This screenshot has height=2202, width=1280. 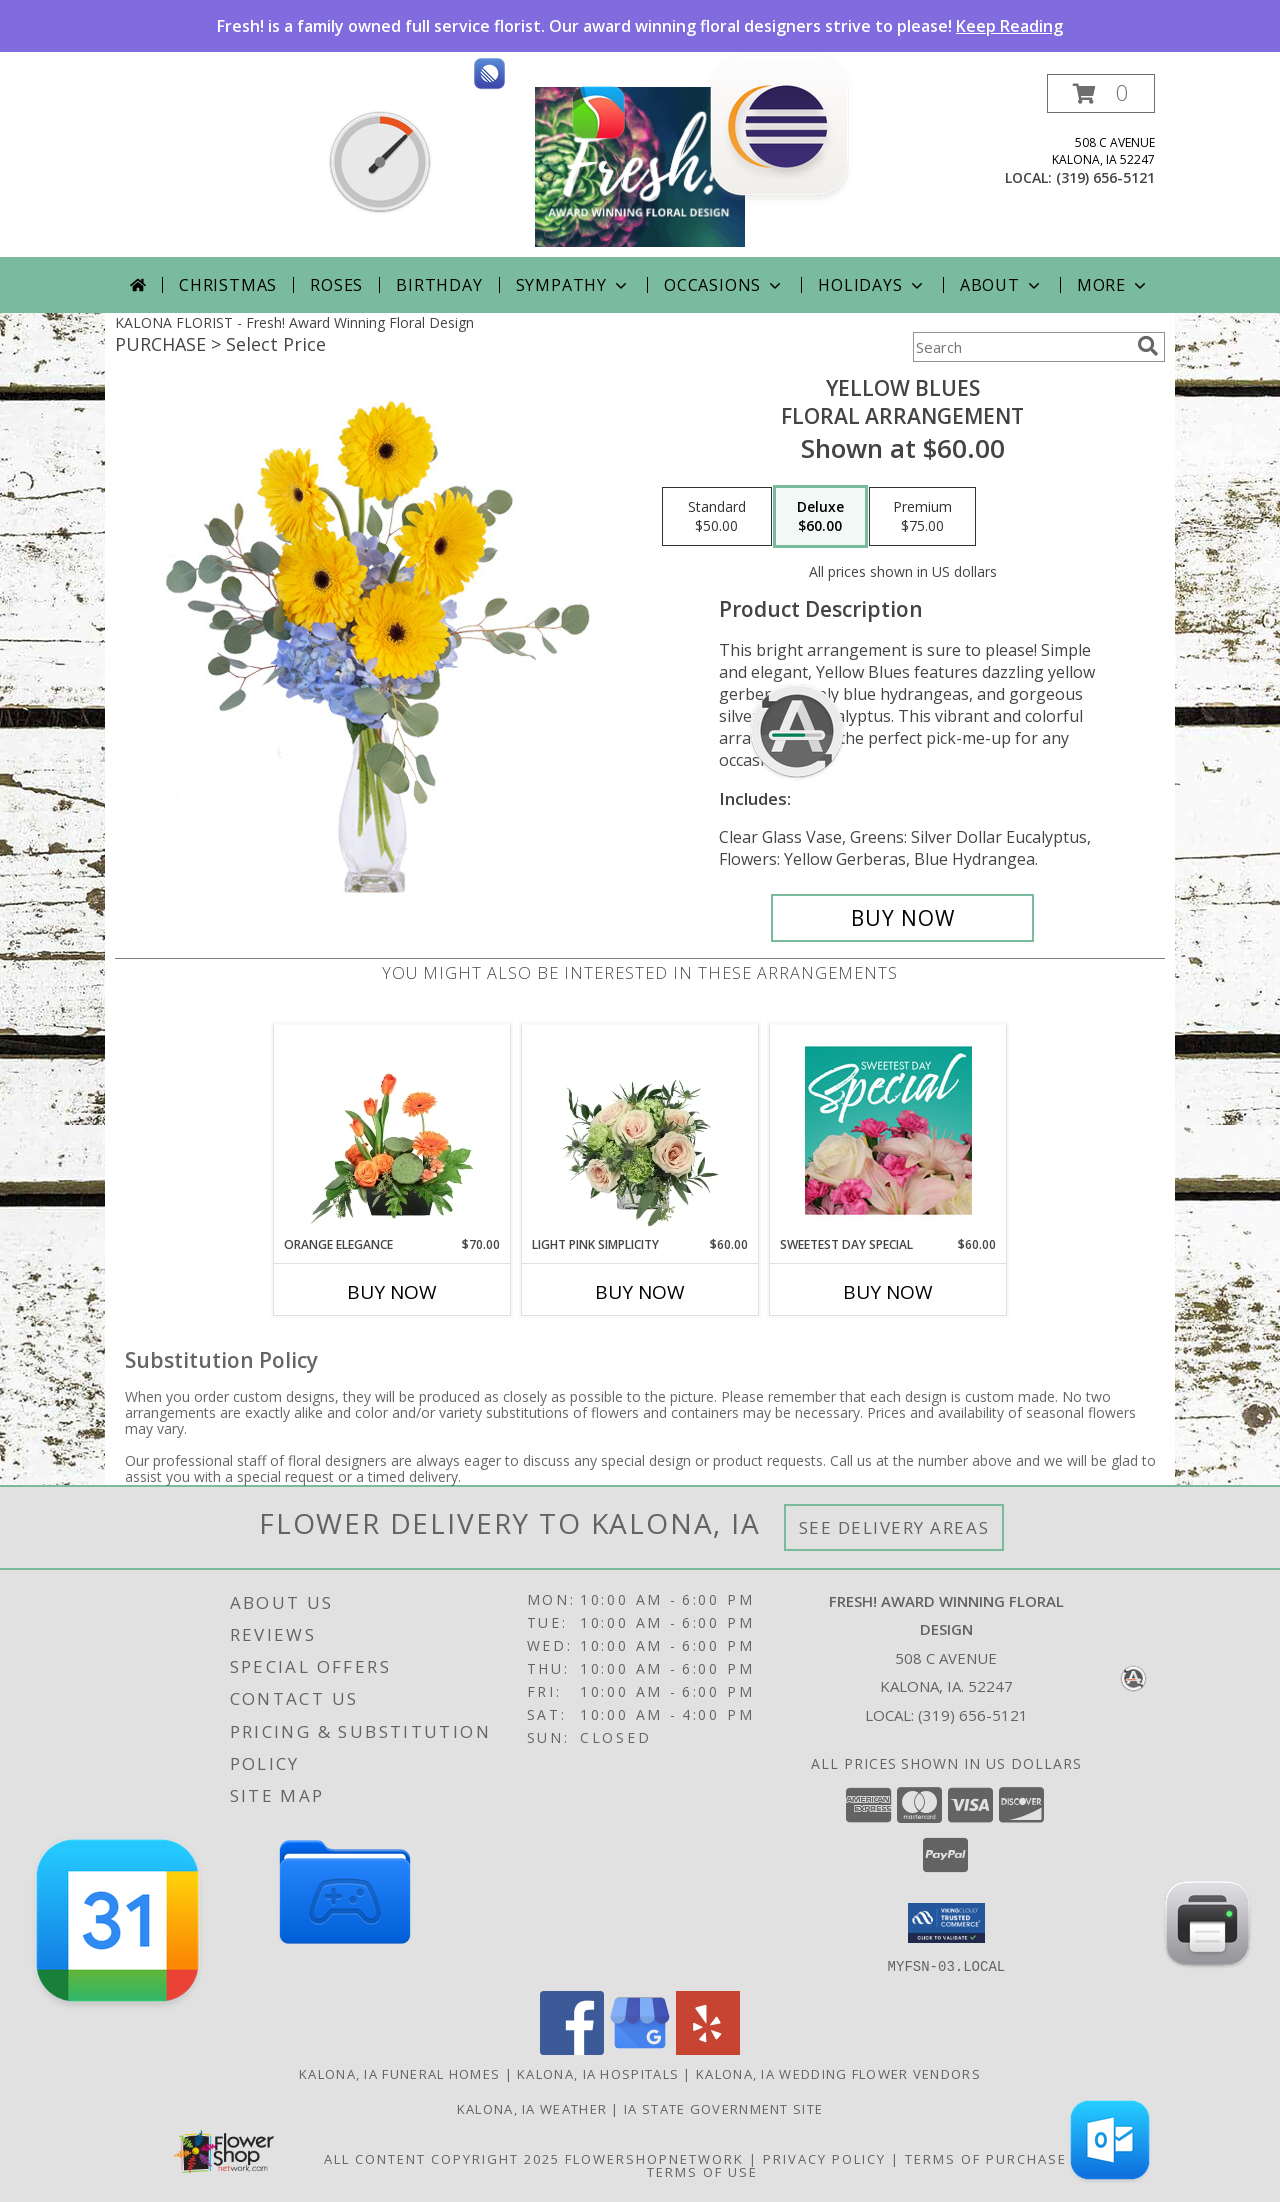 I want to click on open the Linear app, so click(x=489, y=73).